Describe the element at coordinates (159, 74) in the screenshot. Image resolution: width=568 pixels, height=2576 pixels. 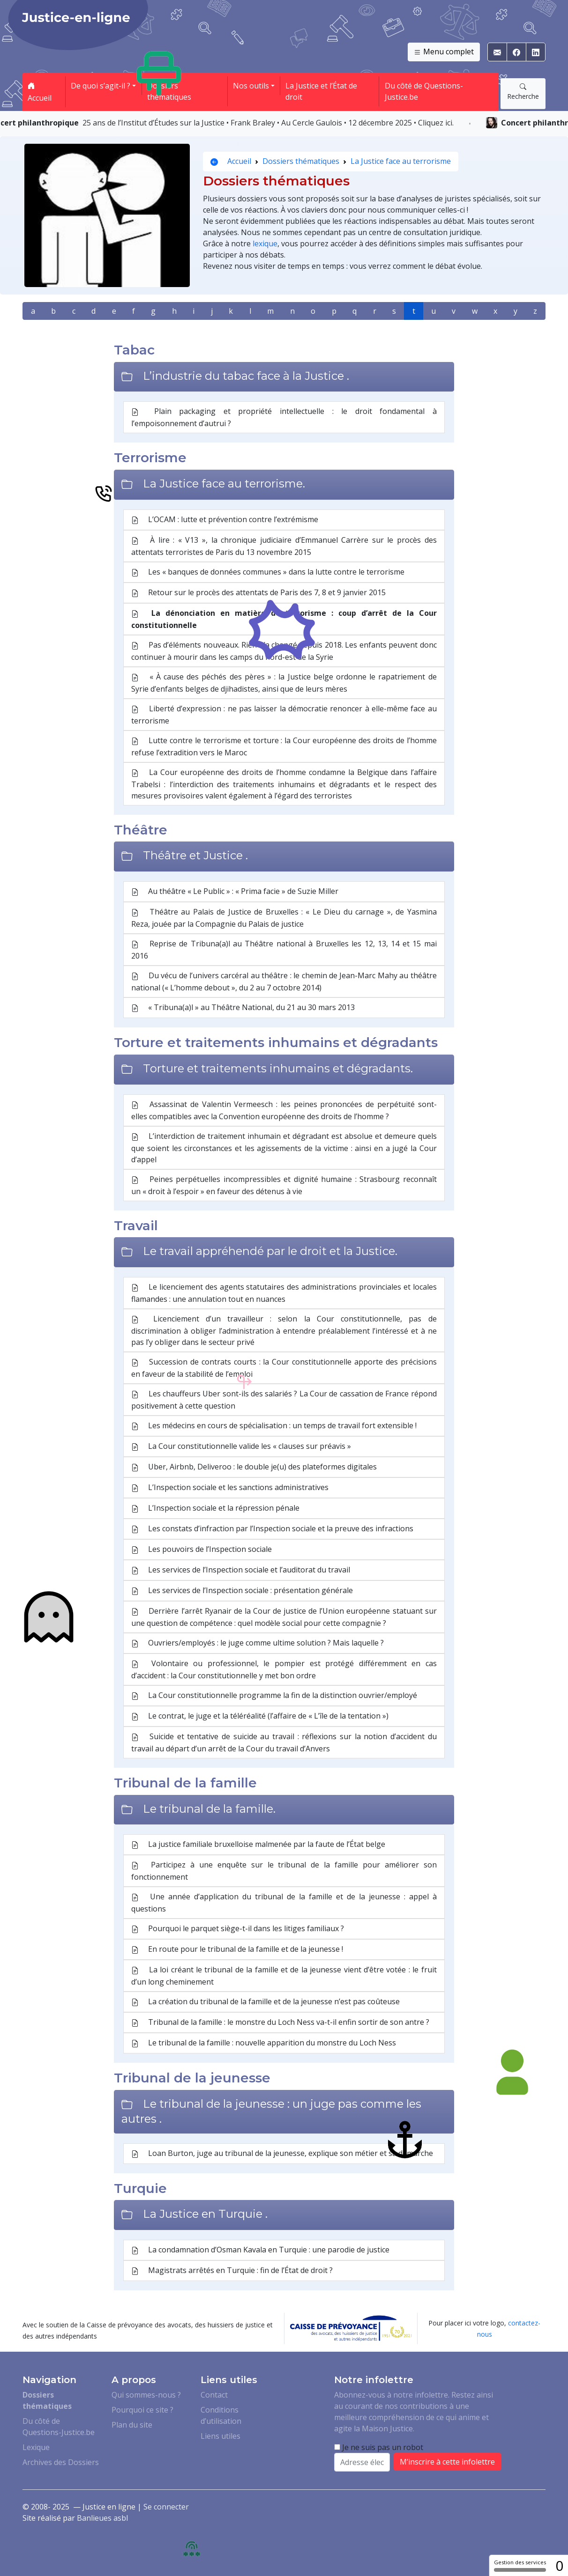
I see `shred or permanently delete a document` at that location.